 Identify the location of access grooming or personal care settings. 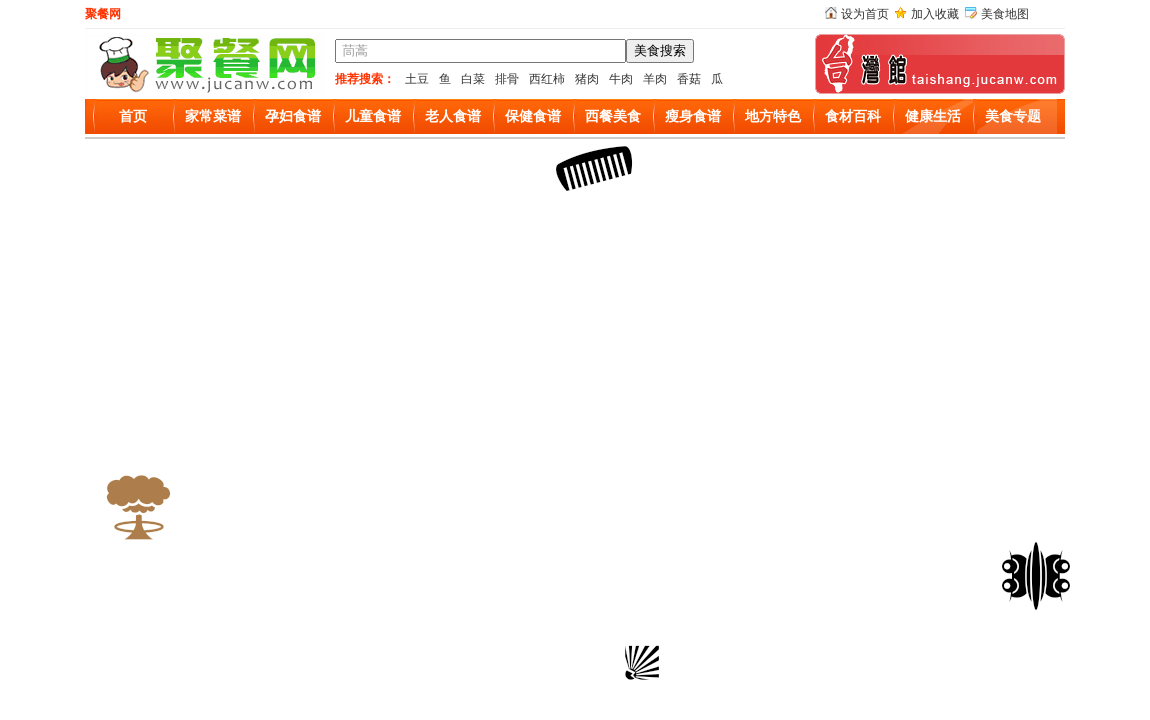
(594, 169).